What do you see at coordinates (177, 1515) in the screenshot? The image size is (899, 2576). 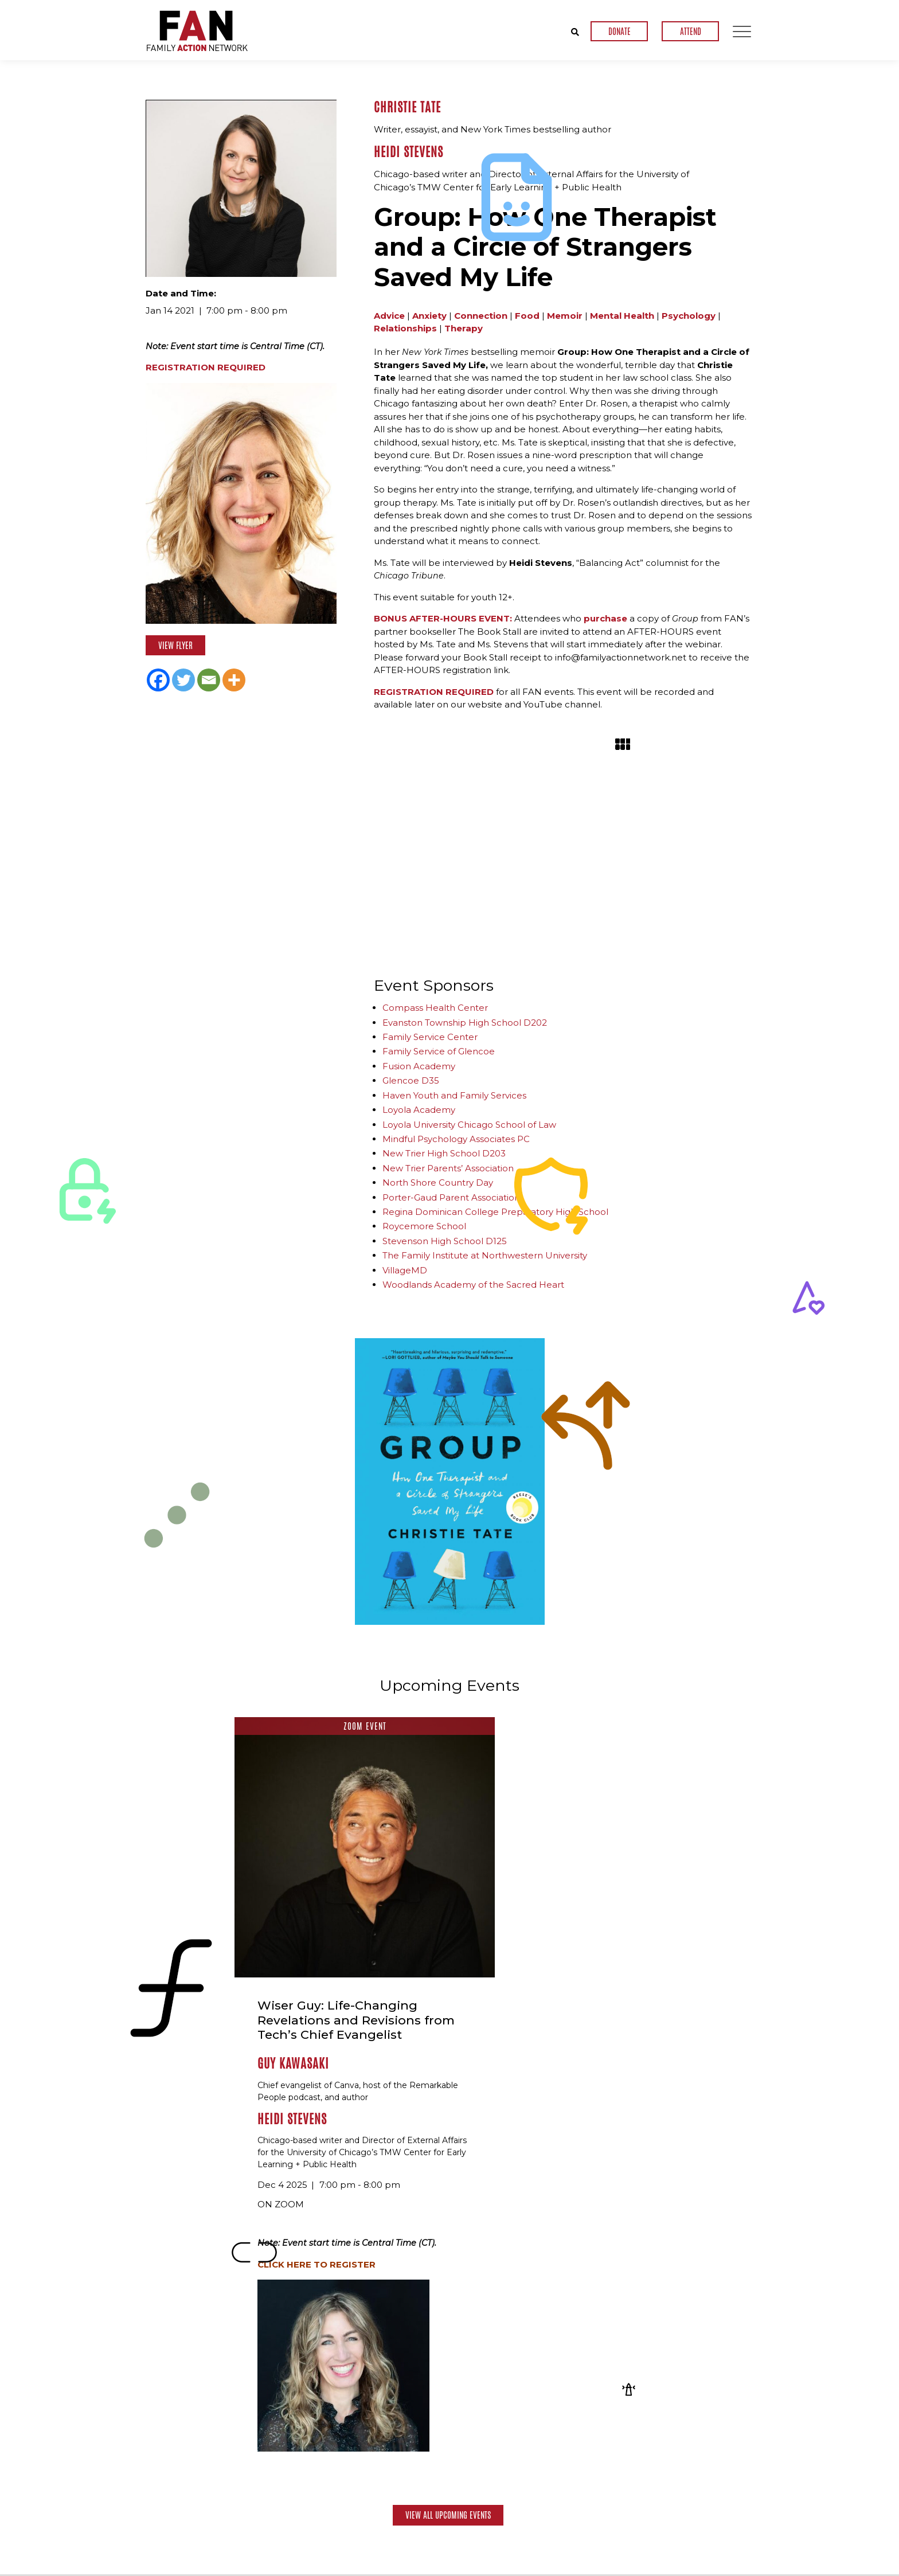 I see `more options menu (diagonal variant)` at bounding box center [177, 1515].